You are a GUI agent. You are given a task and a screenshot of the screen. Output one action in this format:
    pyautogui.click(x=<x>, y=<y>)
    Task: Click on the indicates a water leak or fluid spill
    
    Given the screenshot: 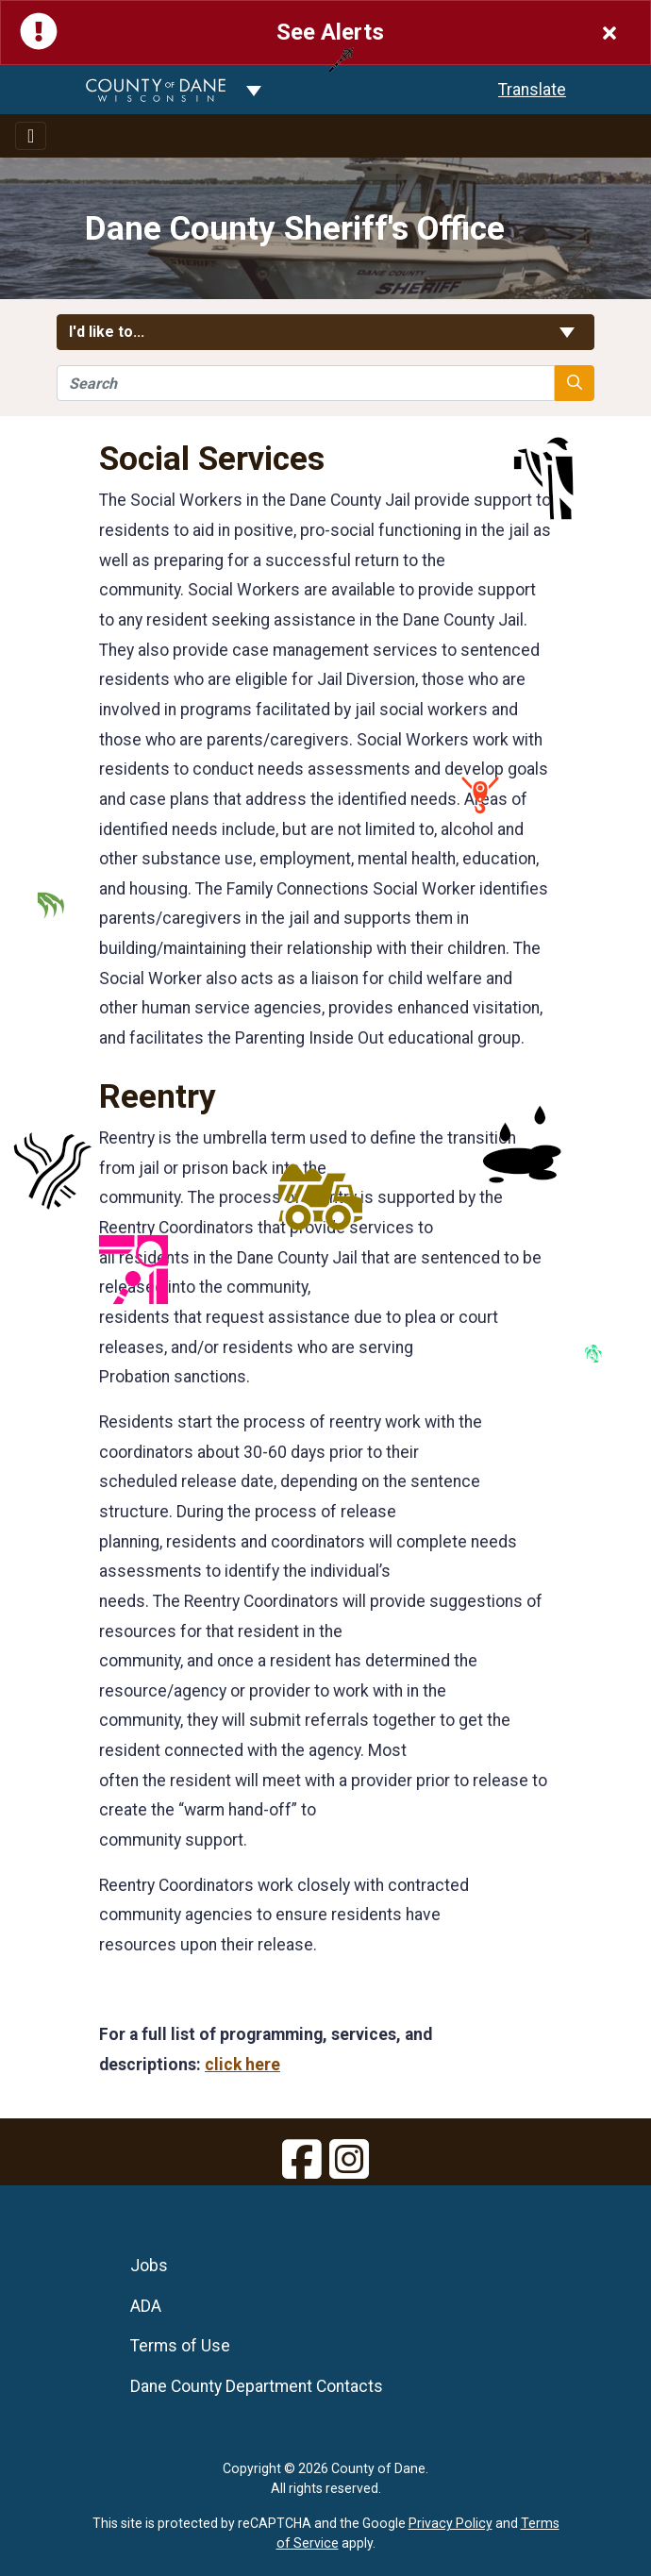 What is the action you would take?
    pyautogui.click(x=521, y=1143)
    